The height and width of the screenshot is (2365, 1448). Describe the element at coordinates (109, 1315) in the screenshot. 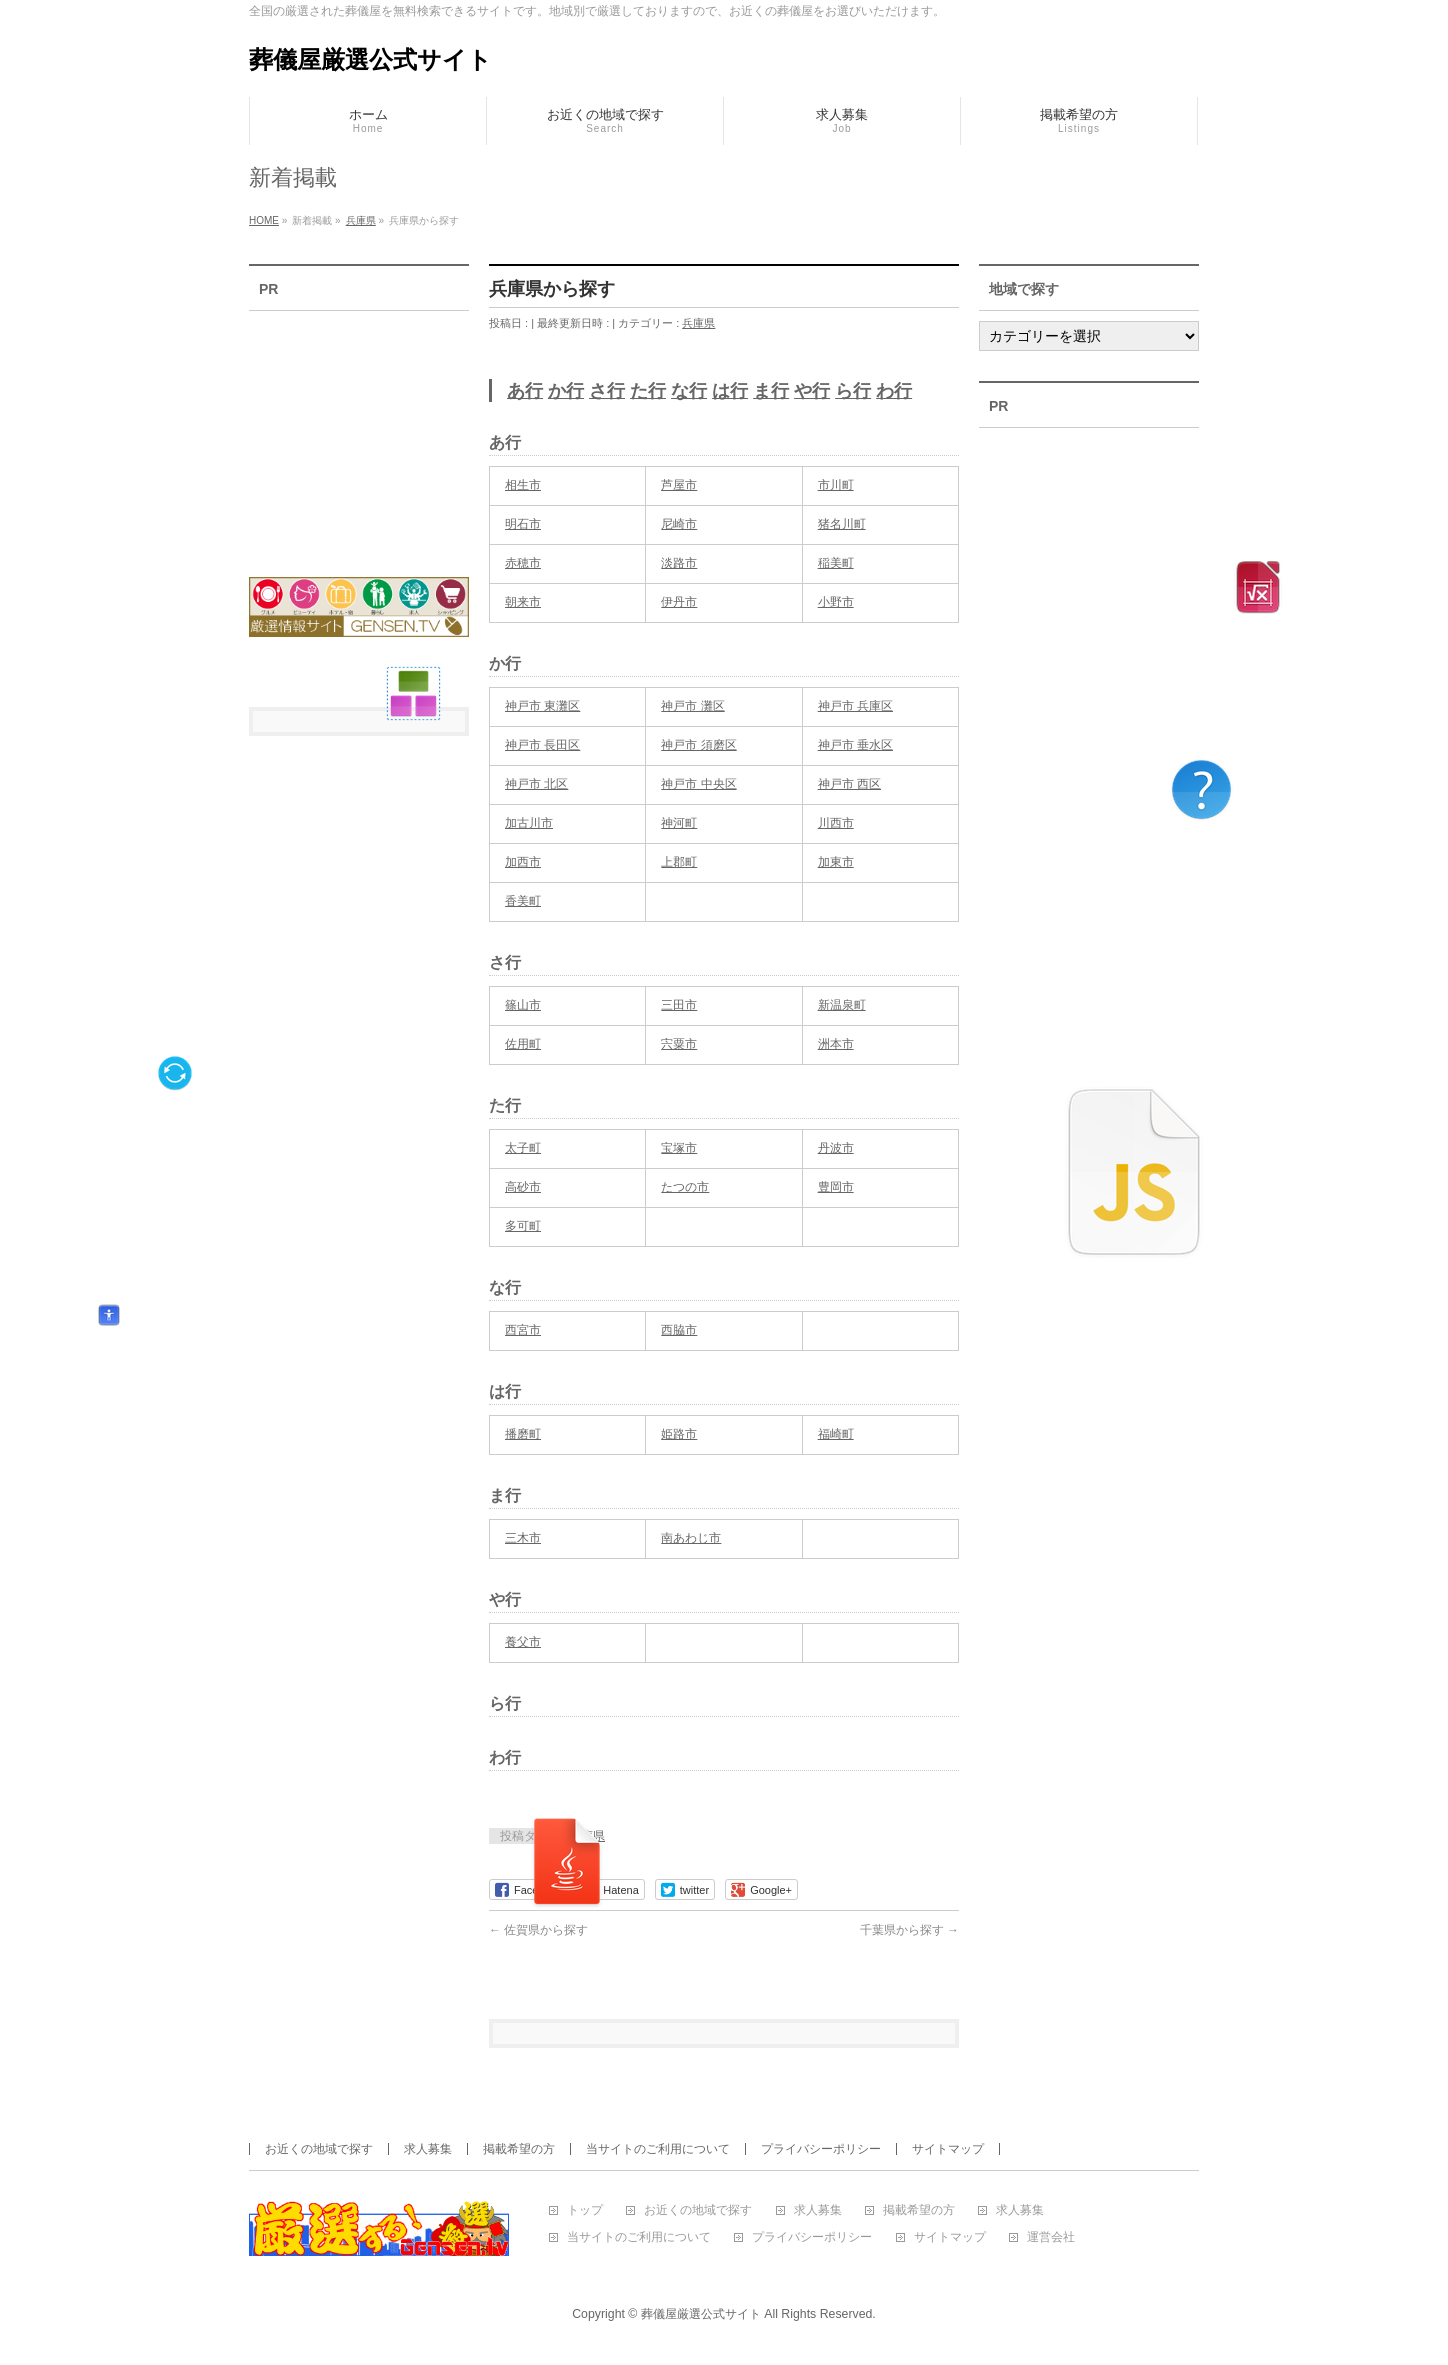

I see `open accessibility settings` at that location.